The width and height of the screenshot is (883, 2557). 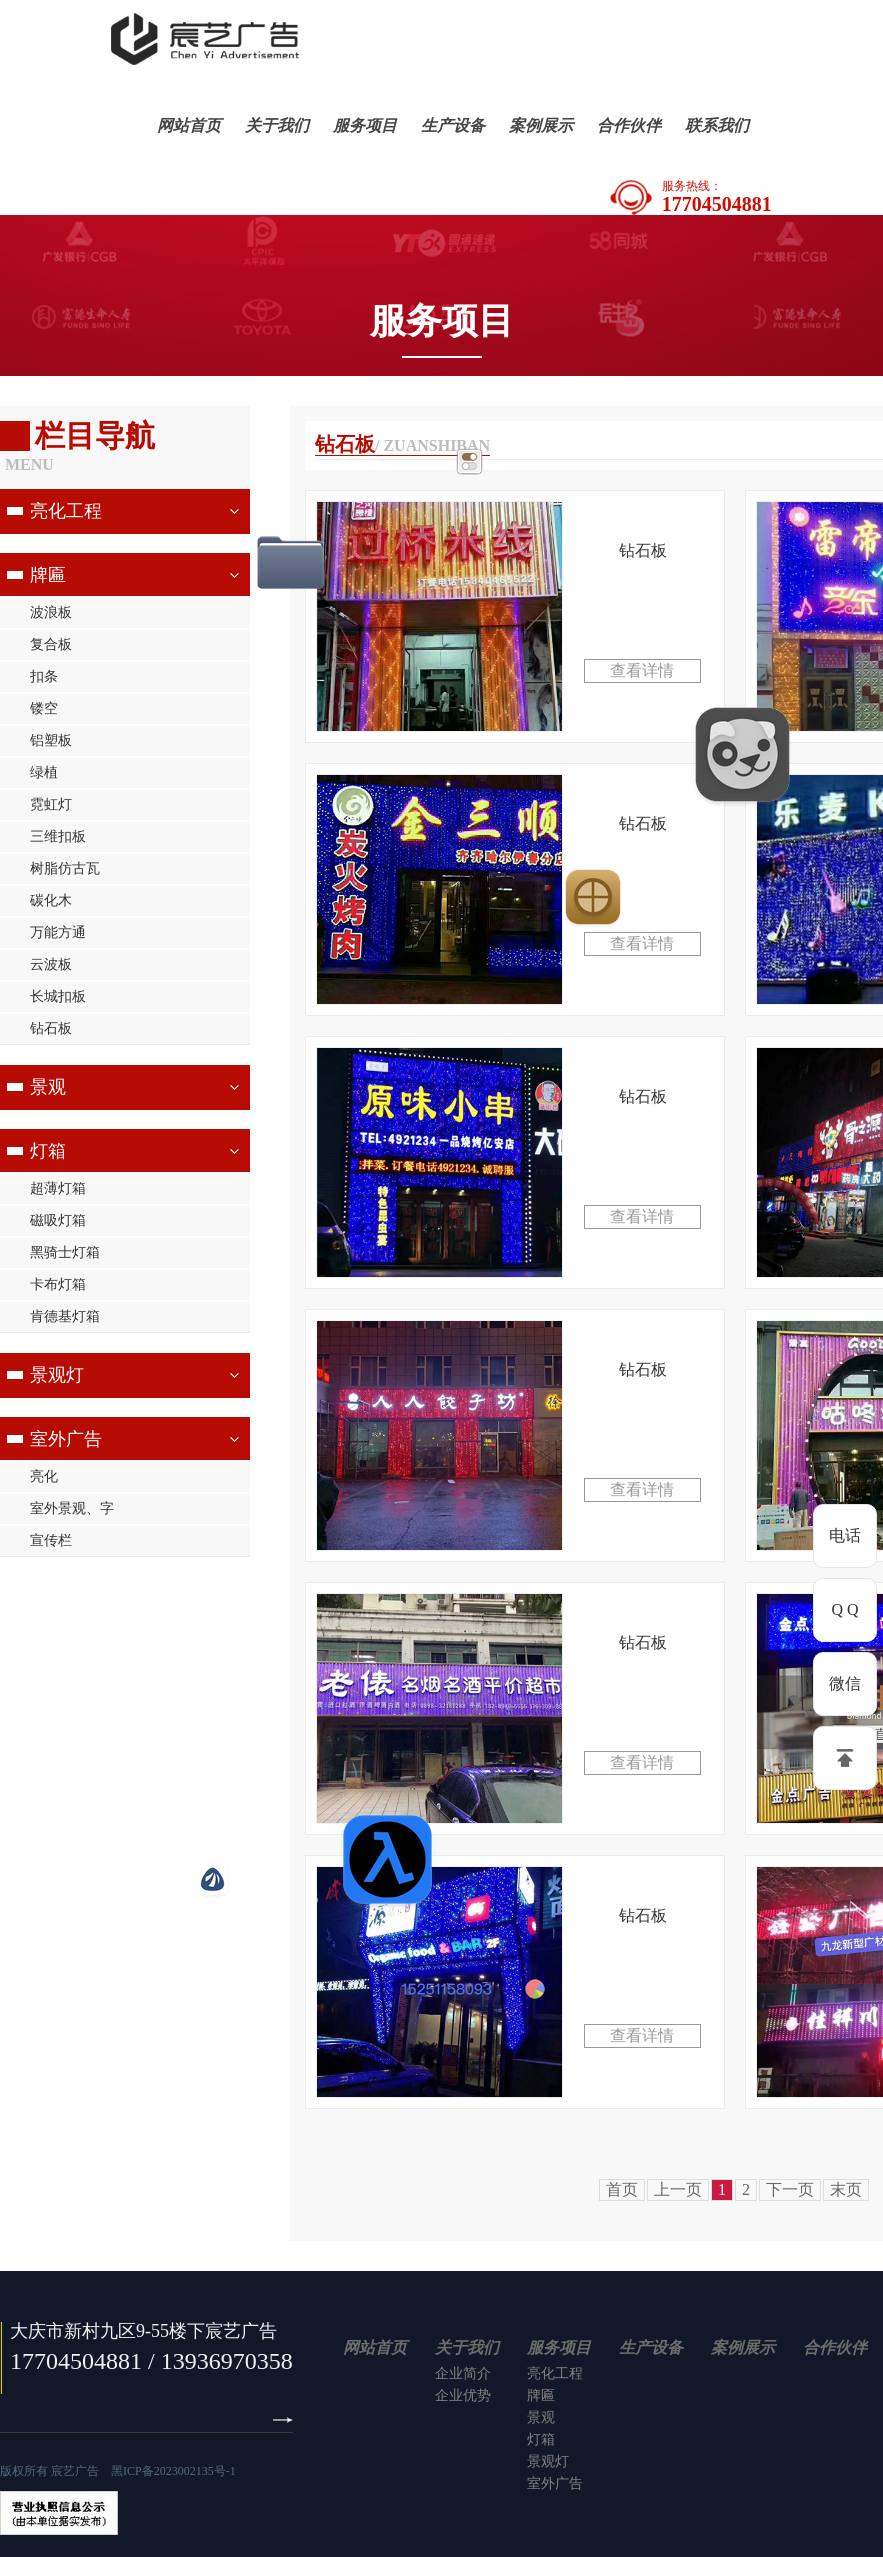 What do you see at coordinates (535, 1989) in the screenshot?
I see `open disk usage analyzer app` at bounding box center [535, 1989].